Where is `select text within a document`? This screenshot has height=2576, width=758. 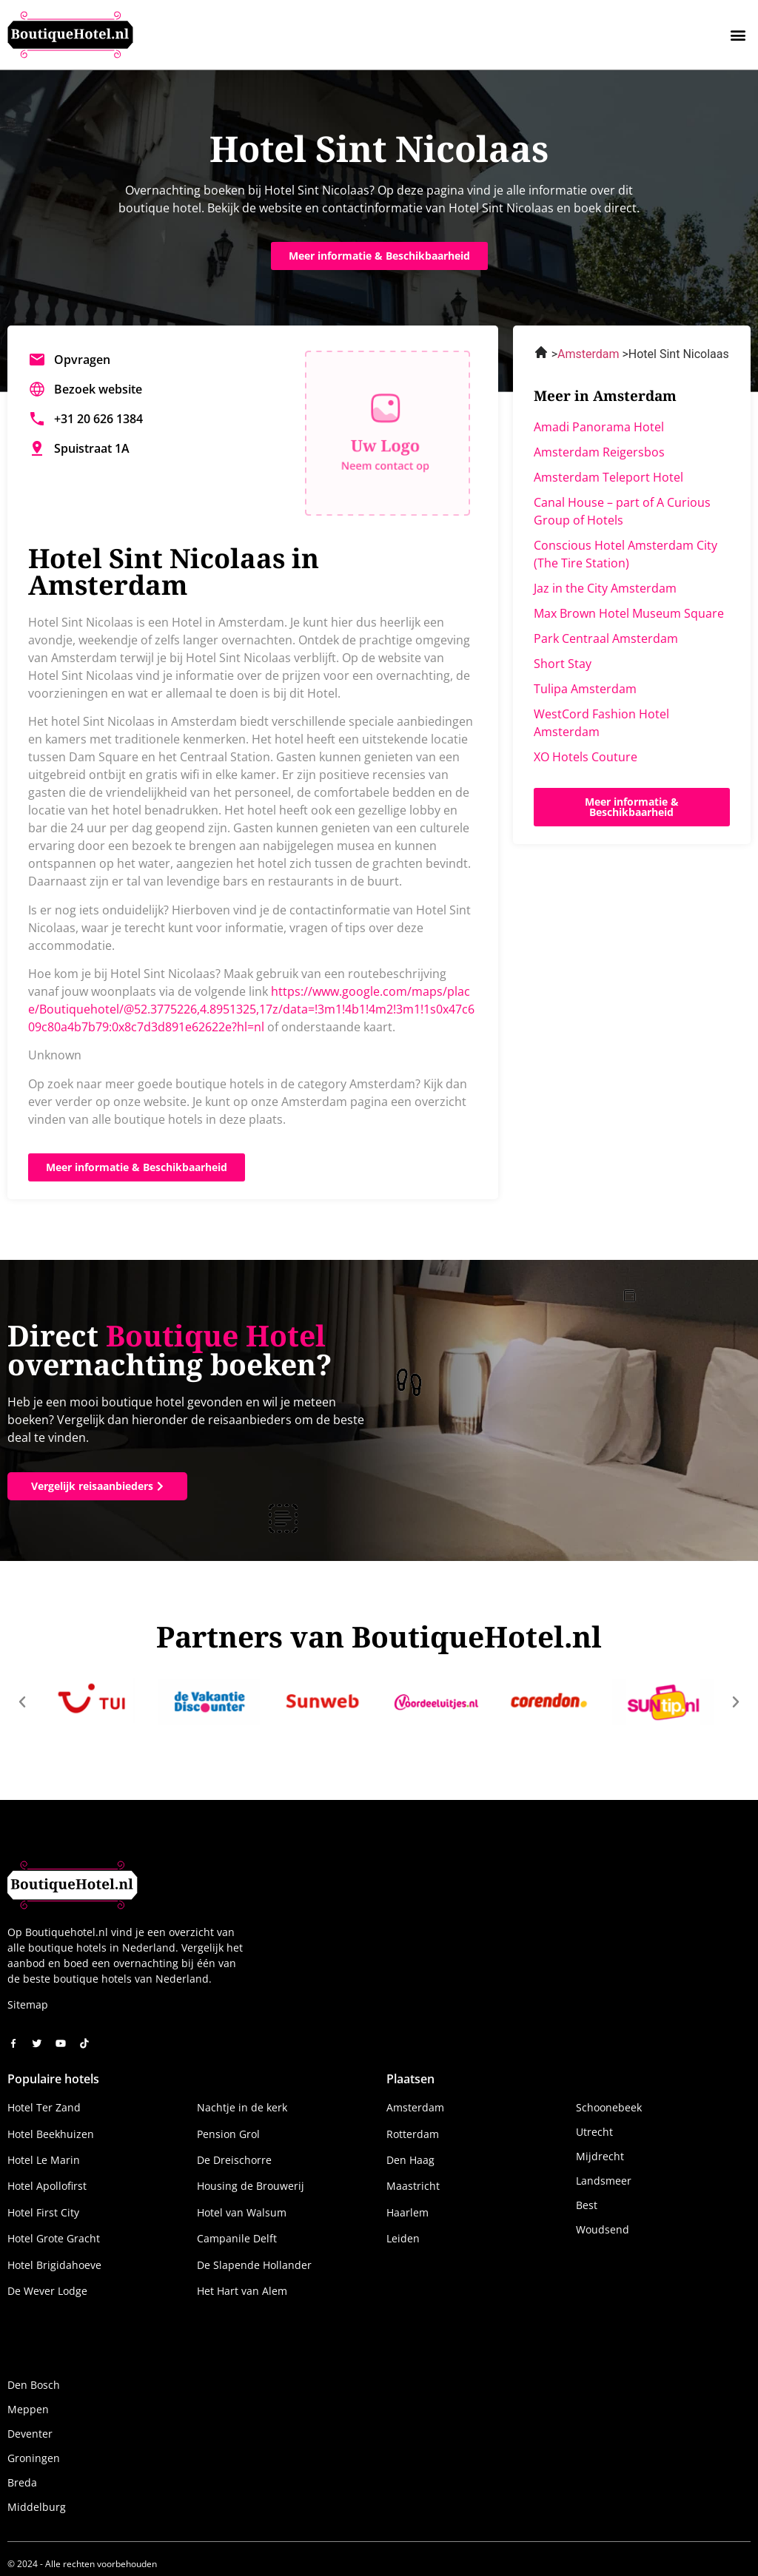 select text within a document is located at coordinates (283, 1518).